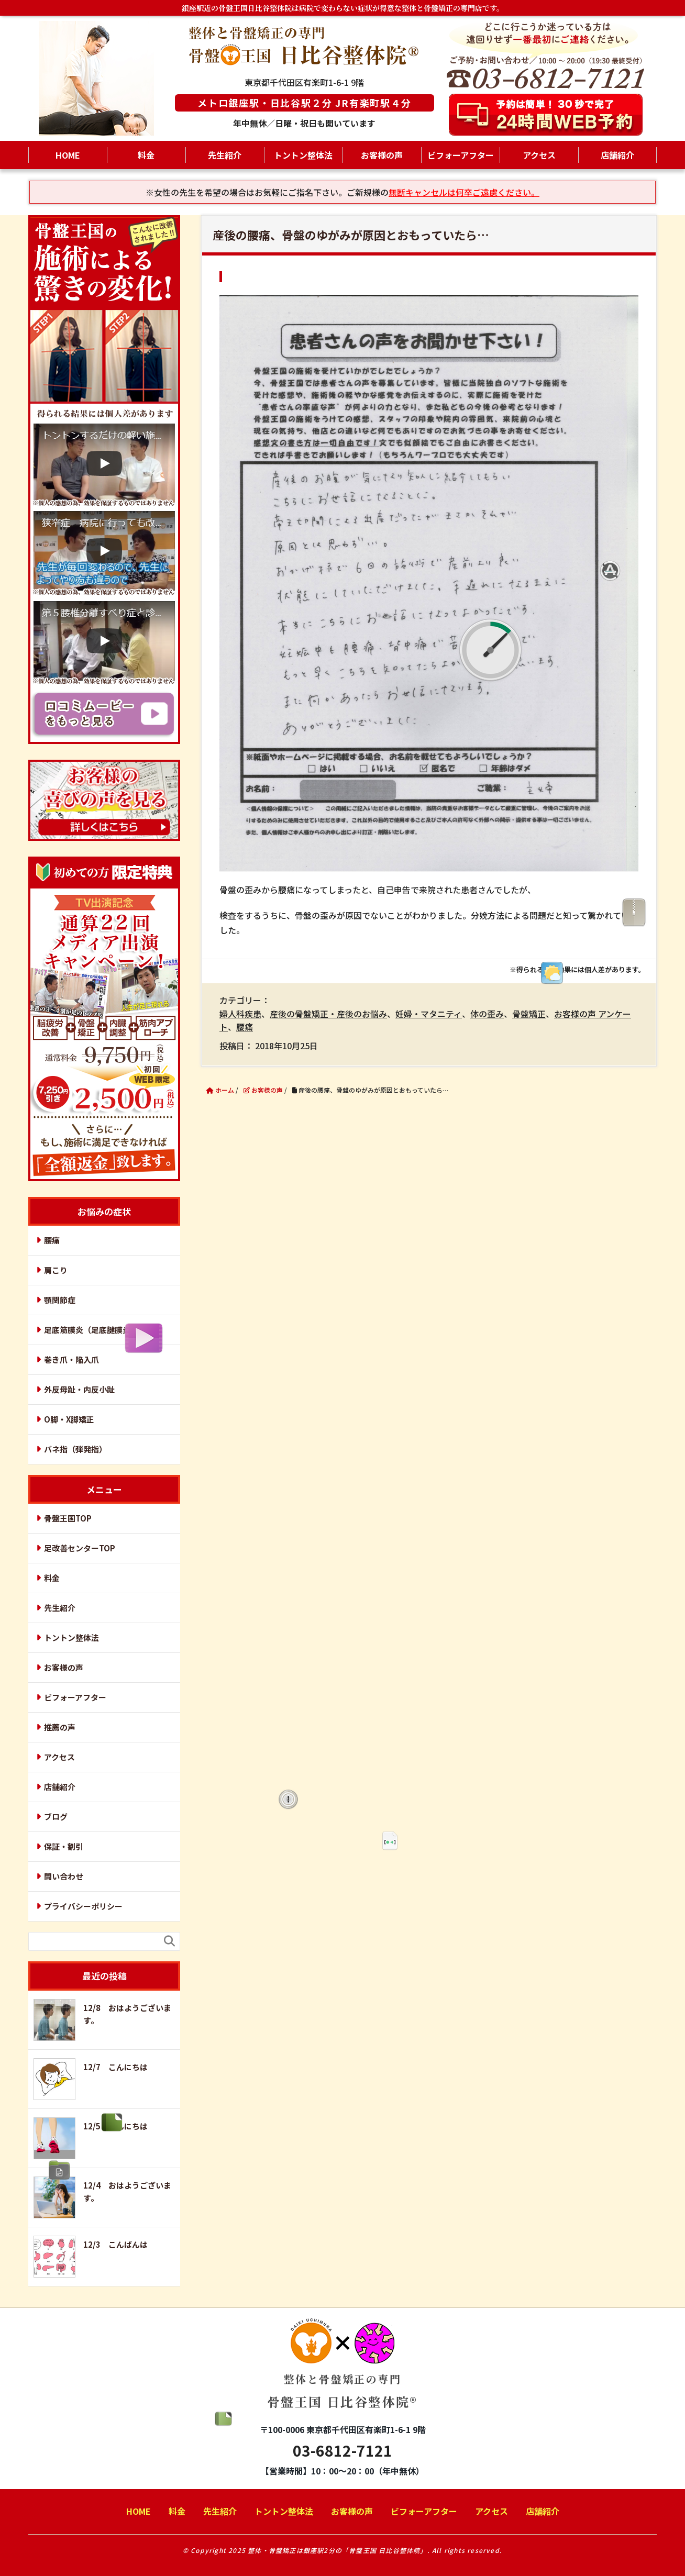  I want to click on access your documents folder, so click(59, 2170).